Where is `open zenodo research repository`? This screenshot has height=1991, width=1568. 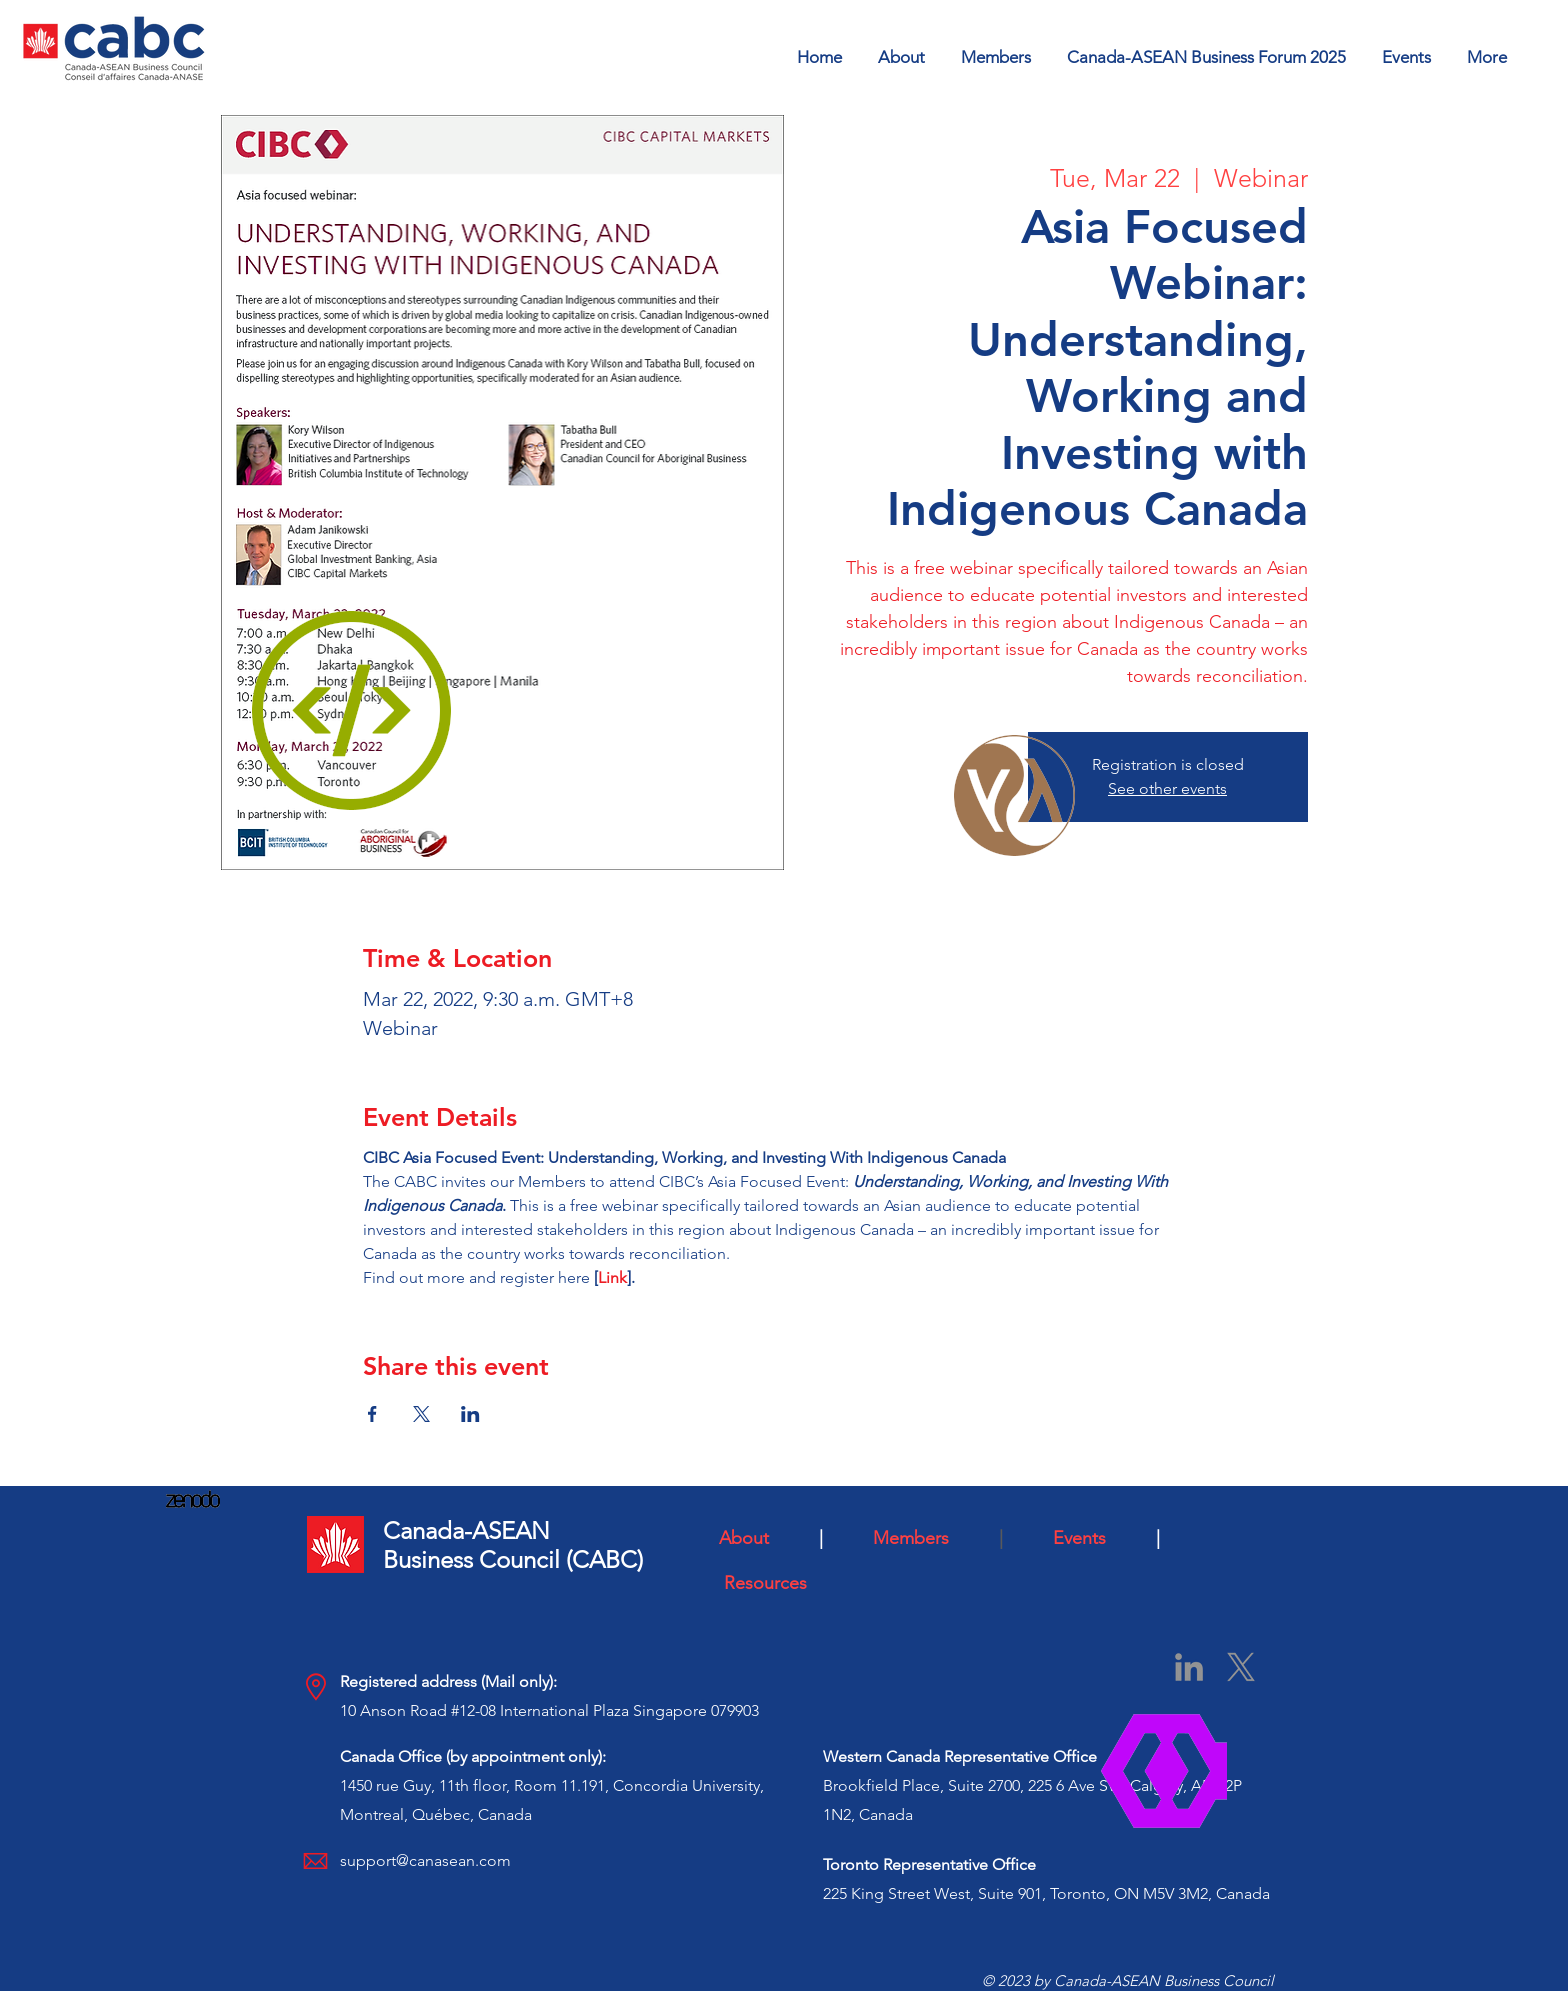
open zenodo research repository is located at coordinates (193, 1499).